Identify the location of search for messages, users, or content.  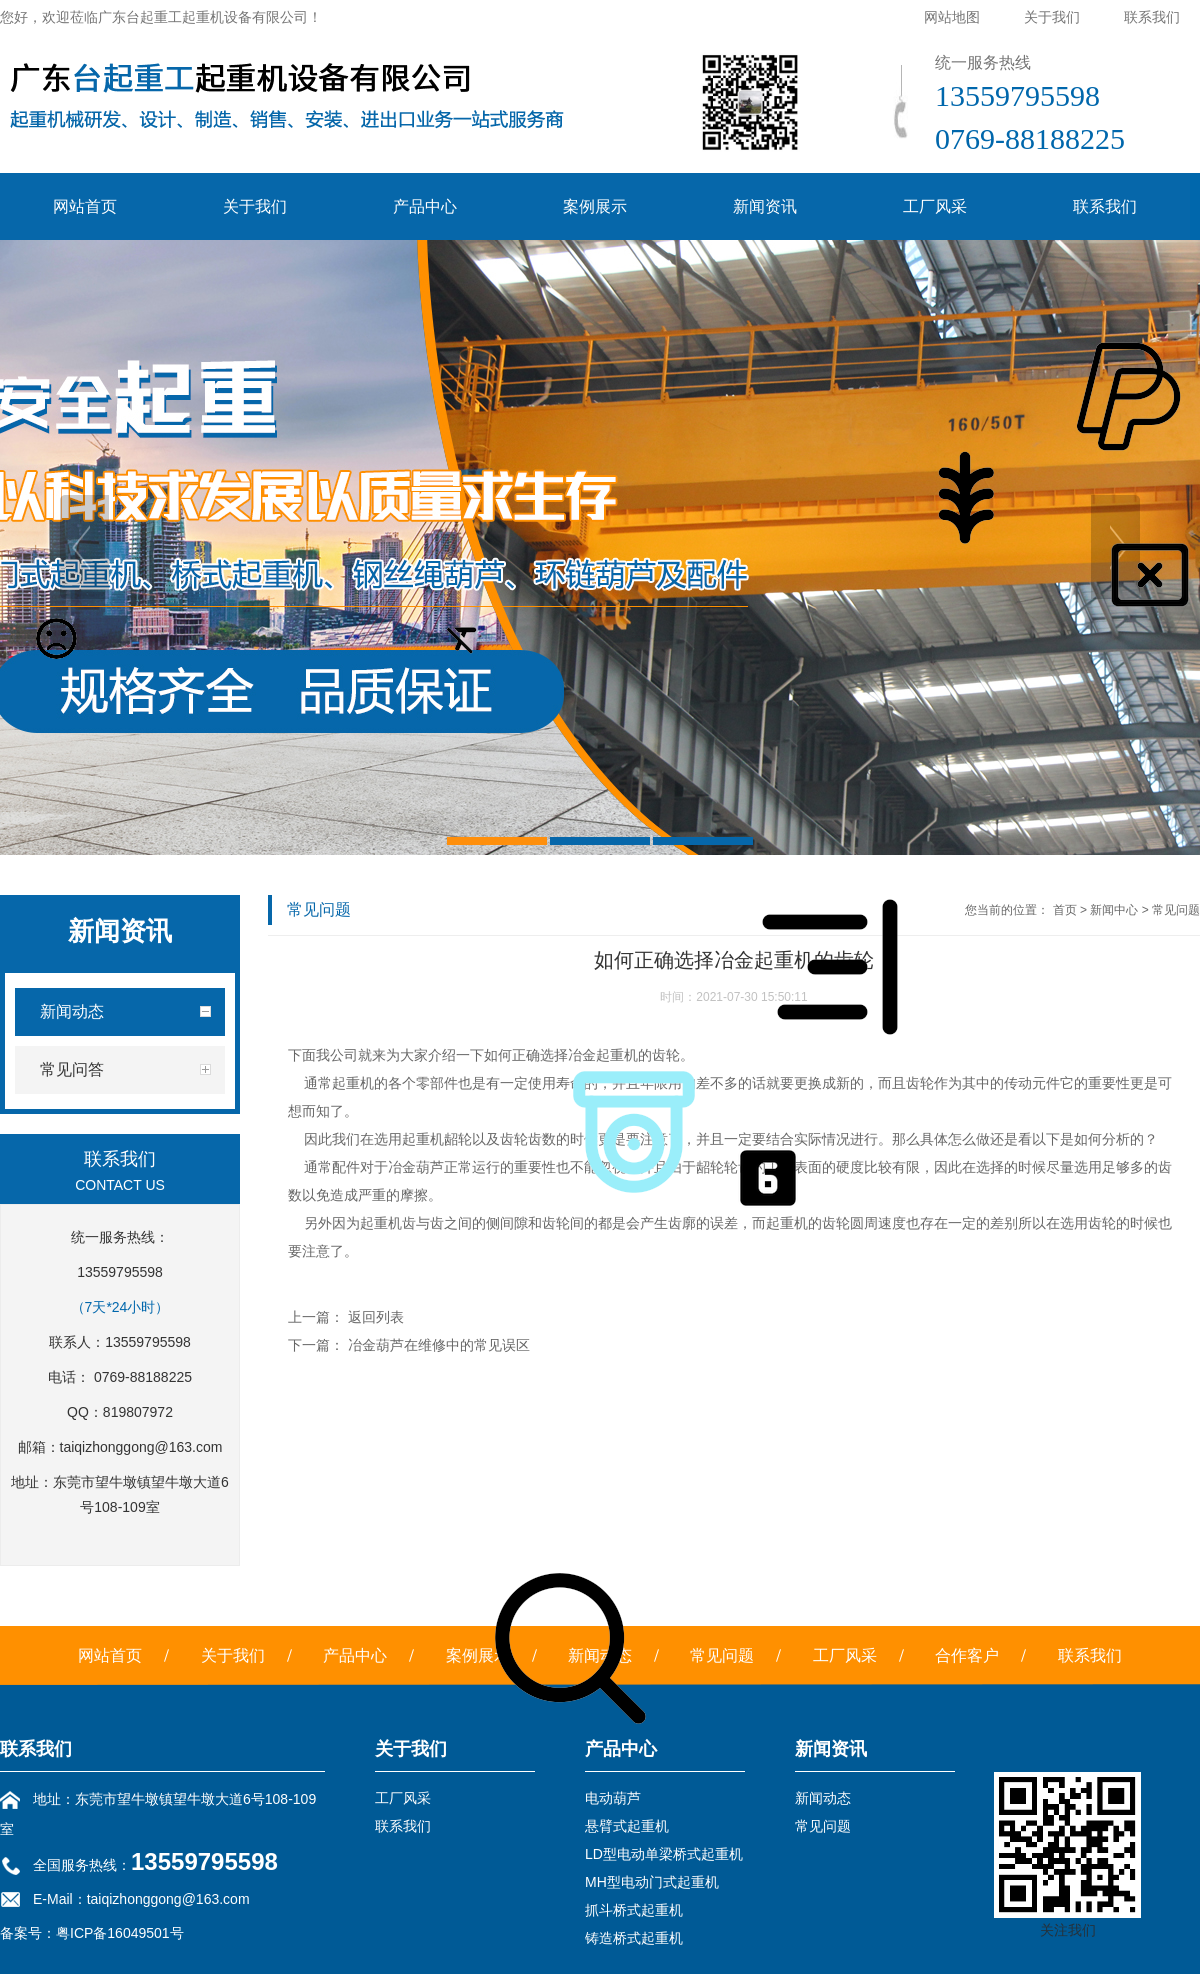
(574, 1652).